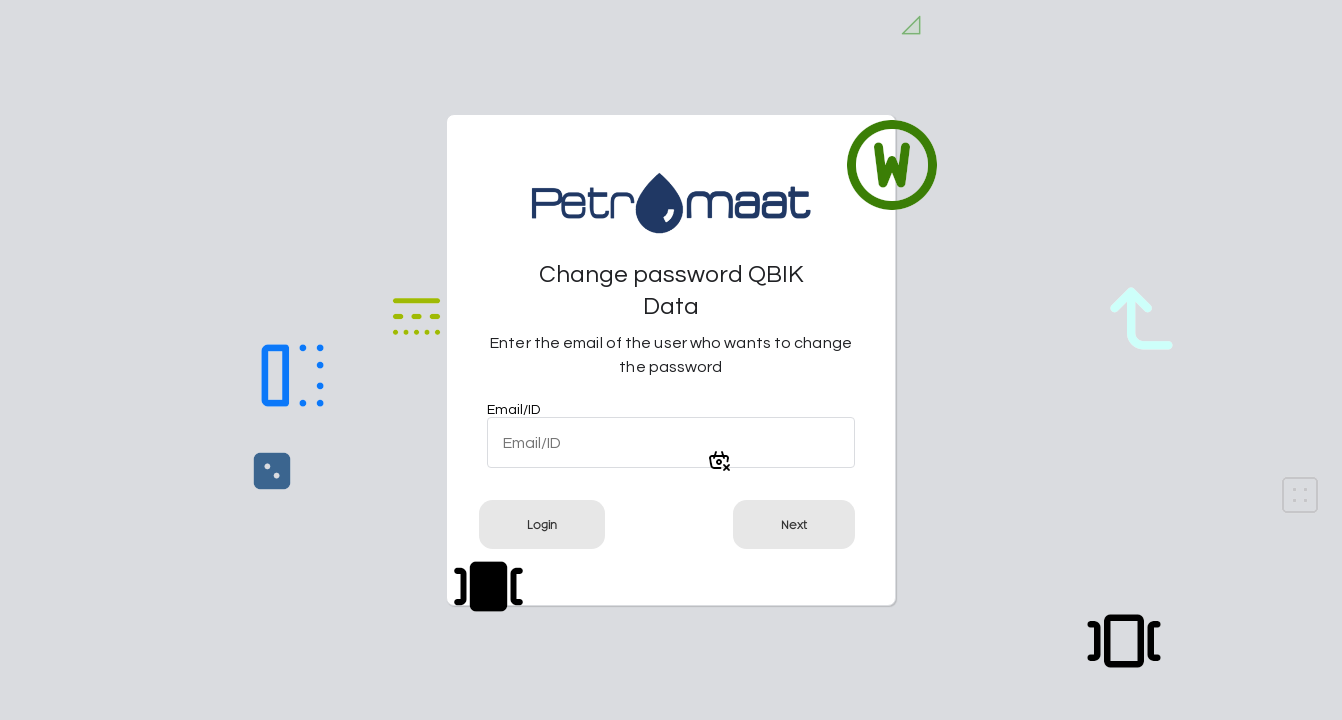 This screenshot has height=720, width=1342. What do you see at coordinates (292, 375) in the screenshot?
I see `align selected element to the left` at bounding box center [292, 375].